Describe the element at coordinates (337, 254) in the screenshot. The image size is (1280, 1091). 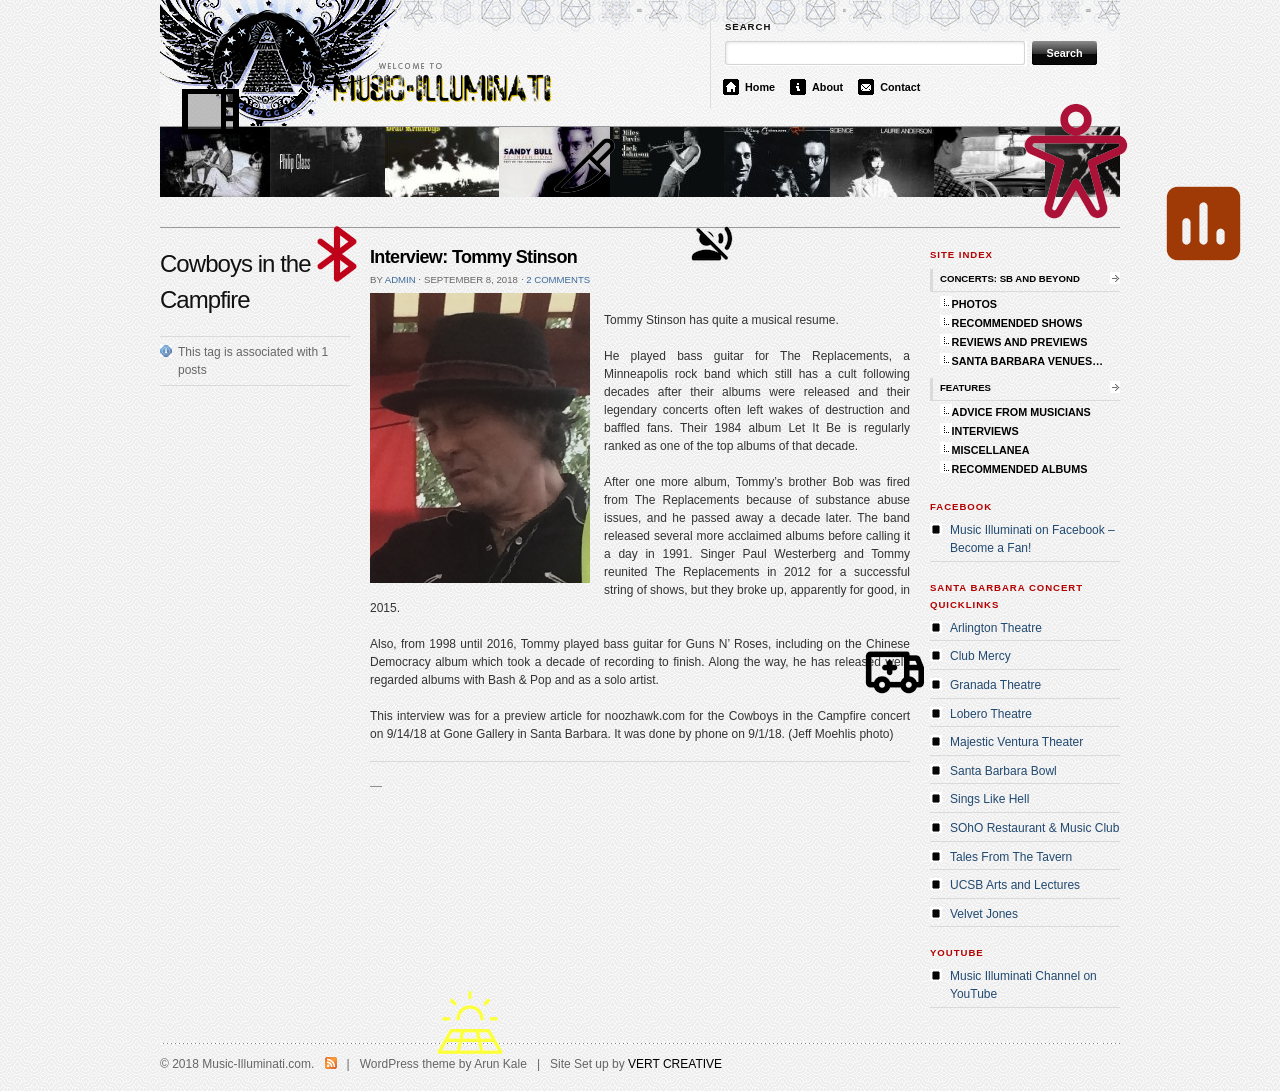
I see `toggle bluetooth connectivity on or off` at that location.